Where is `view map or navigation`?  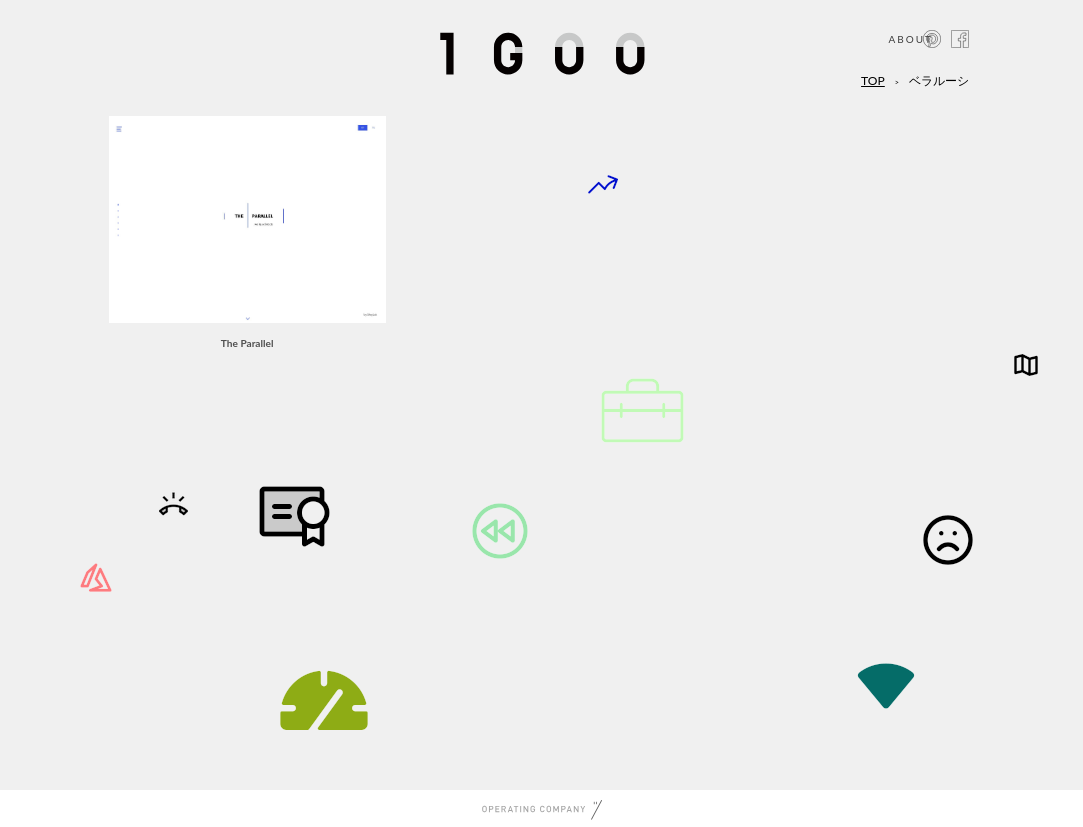 view map or navigation is located at coordinates (1026, 365).